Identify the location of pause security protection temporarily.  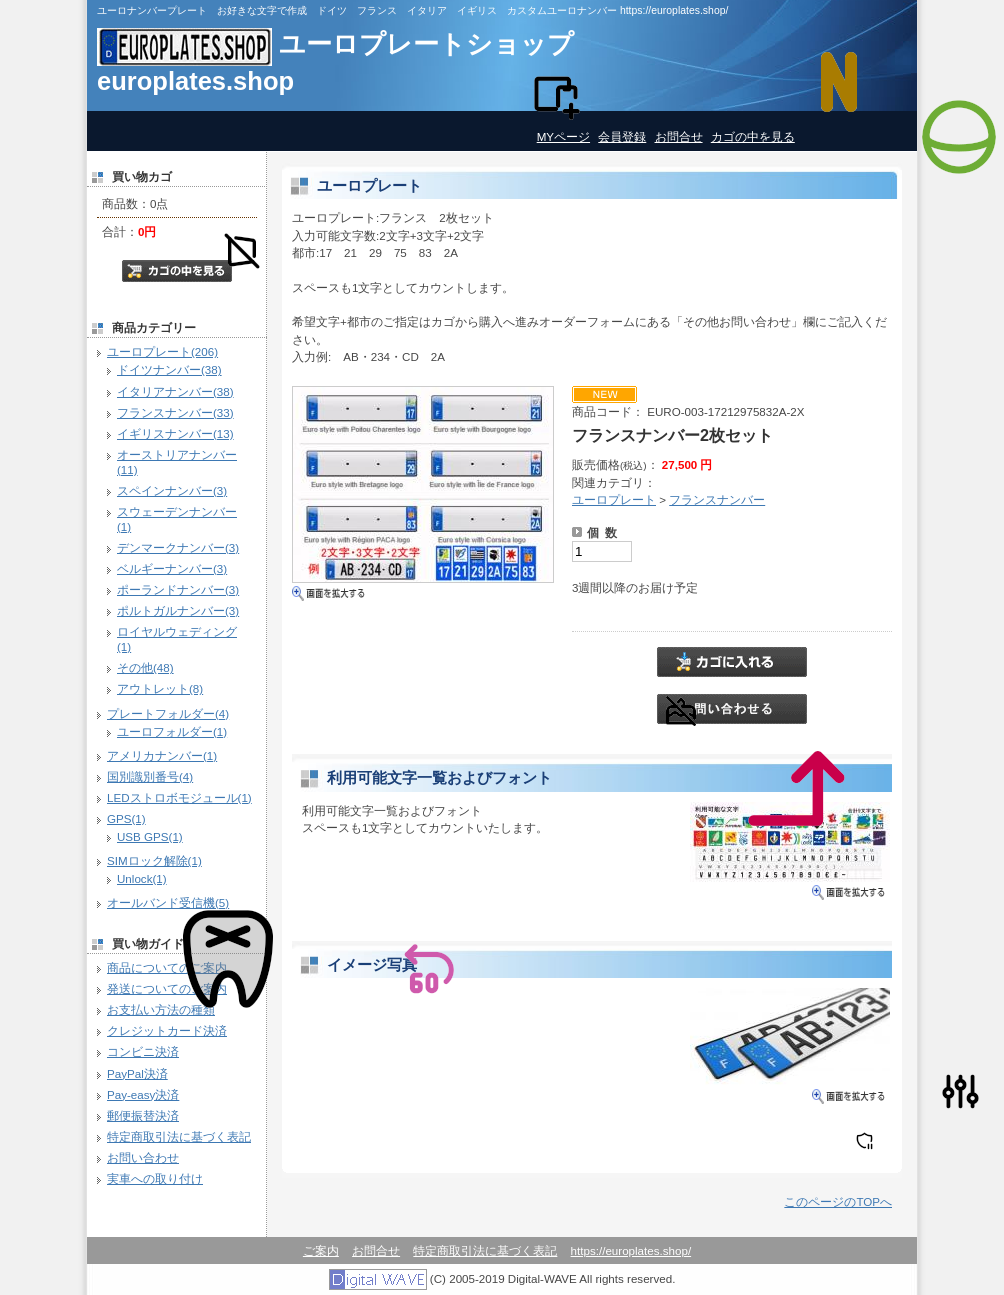
(864, 1140).